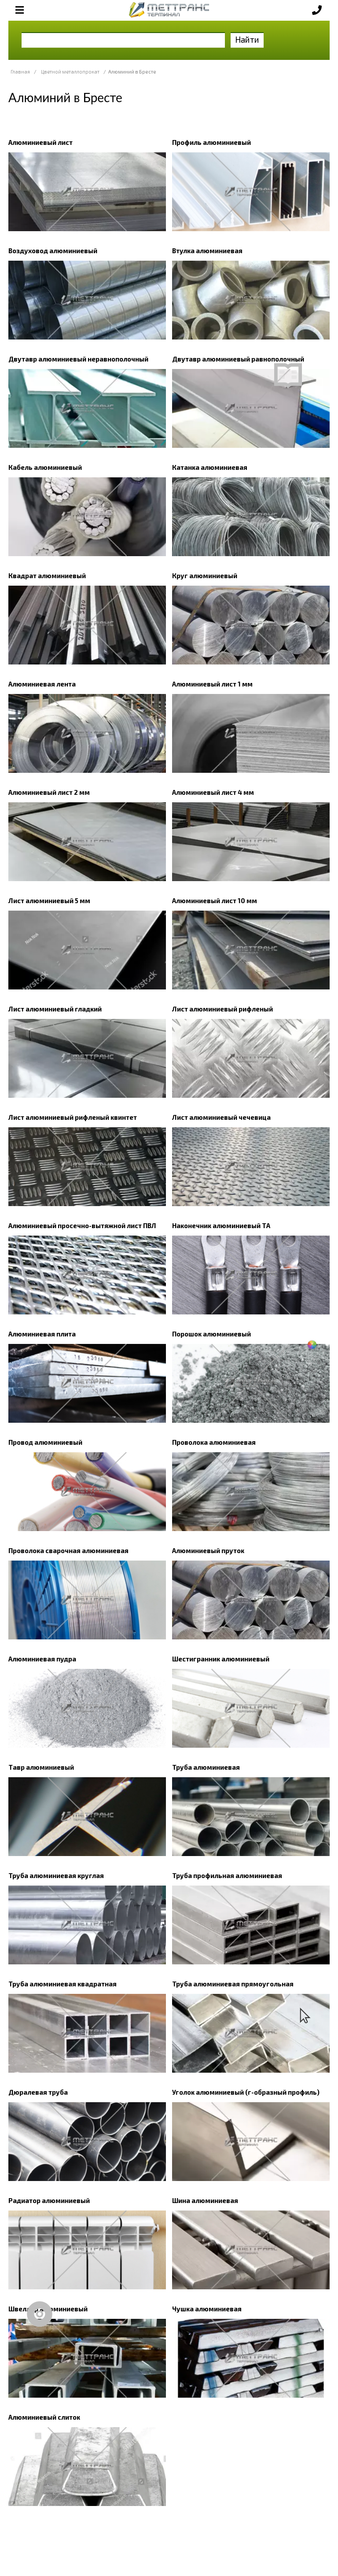  Describe the element at coordinates (312, 1345) in the screenshot. I see `open color picker or palette settings` at that location.